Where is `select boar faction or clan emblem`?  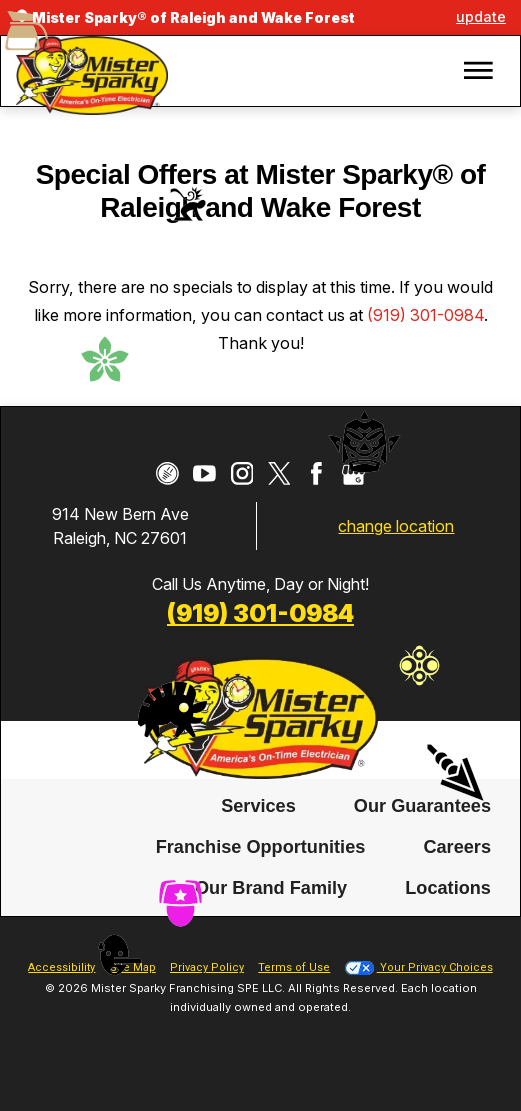 select boar faction or clan emblem is located at coordinates (172, 709).